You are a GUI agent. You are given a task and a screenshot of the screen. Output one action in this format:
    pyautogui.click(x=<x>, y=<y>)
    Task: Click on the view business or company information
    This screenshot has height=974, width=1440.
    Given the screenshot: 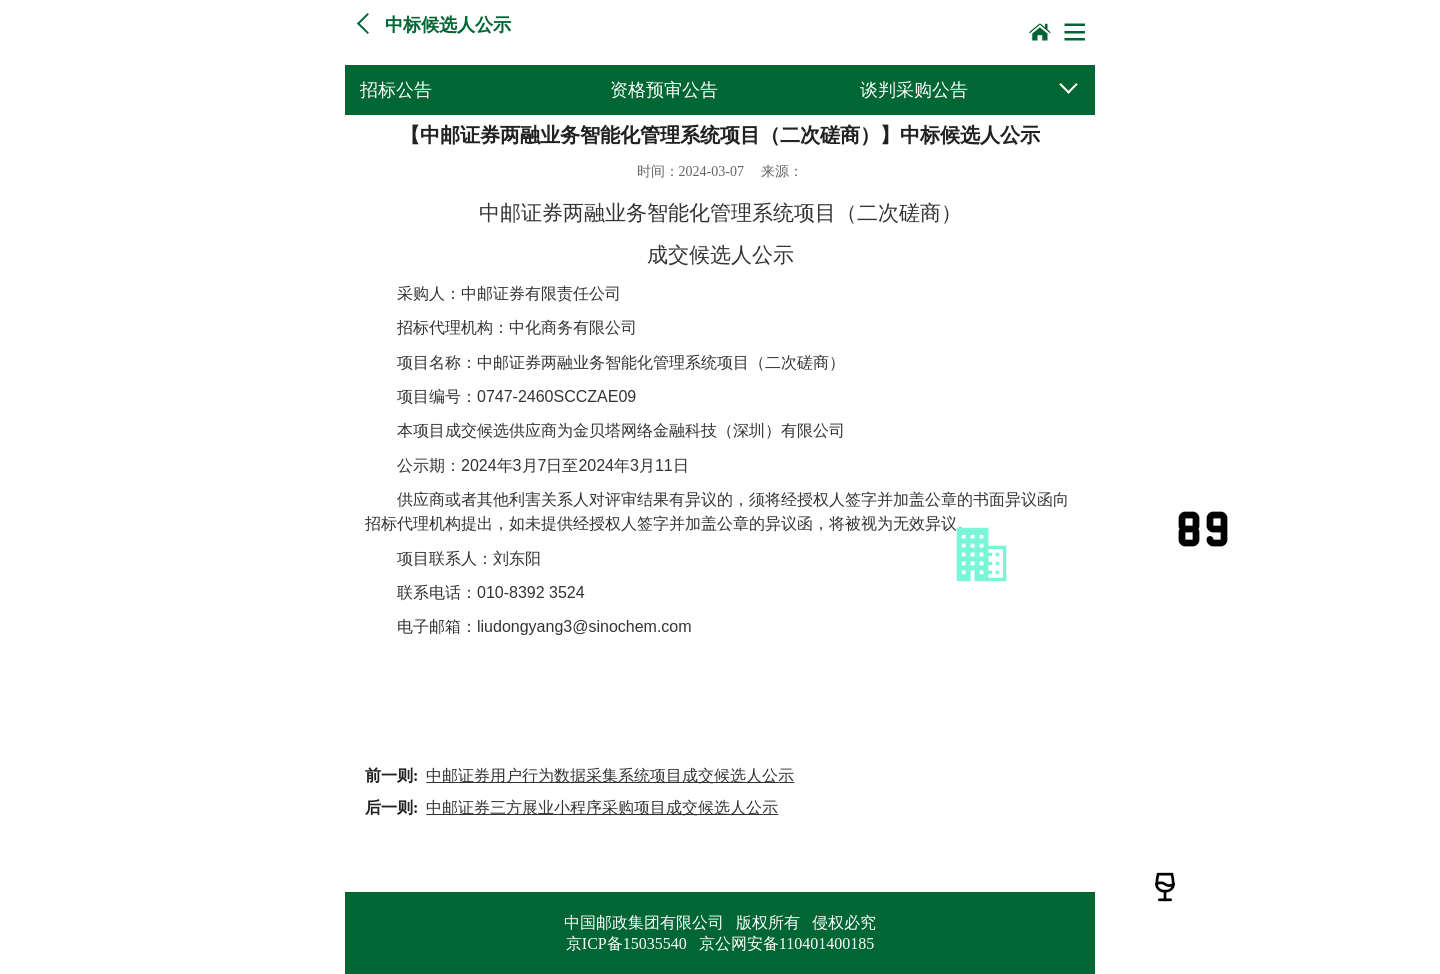 What is the action you would take?
    pyautogui.click(x=981, y=554)
    